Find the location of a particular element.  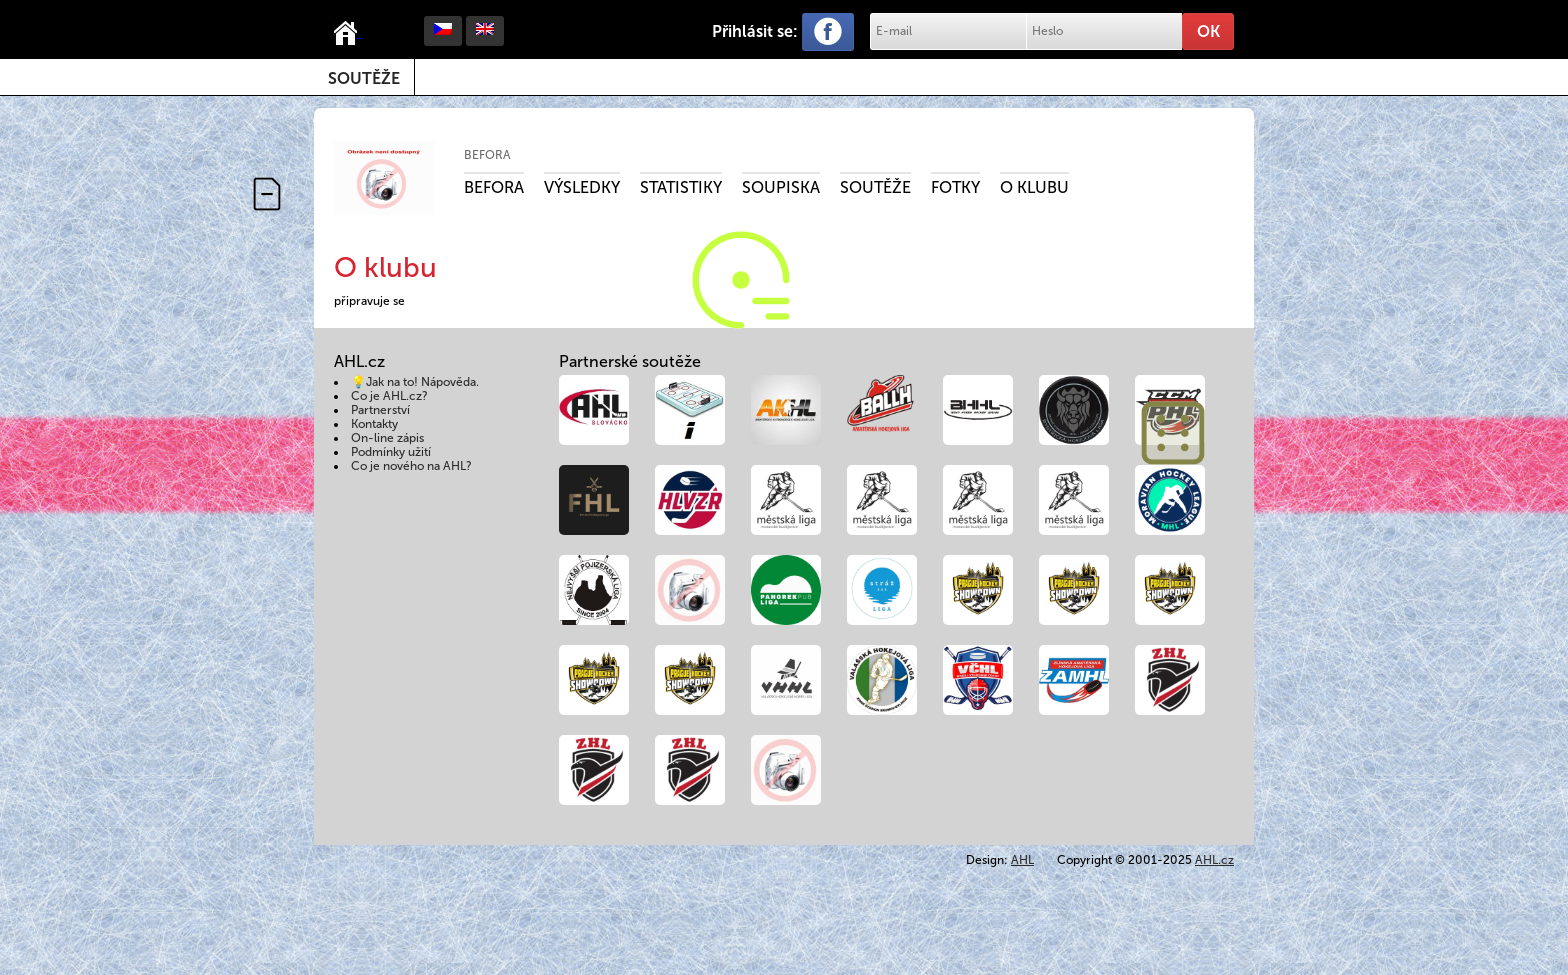

randomize or shuffle content is located at coordinates (1173, 433).